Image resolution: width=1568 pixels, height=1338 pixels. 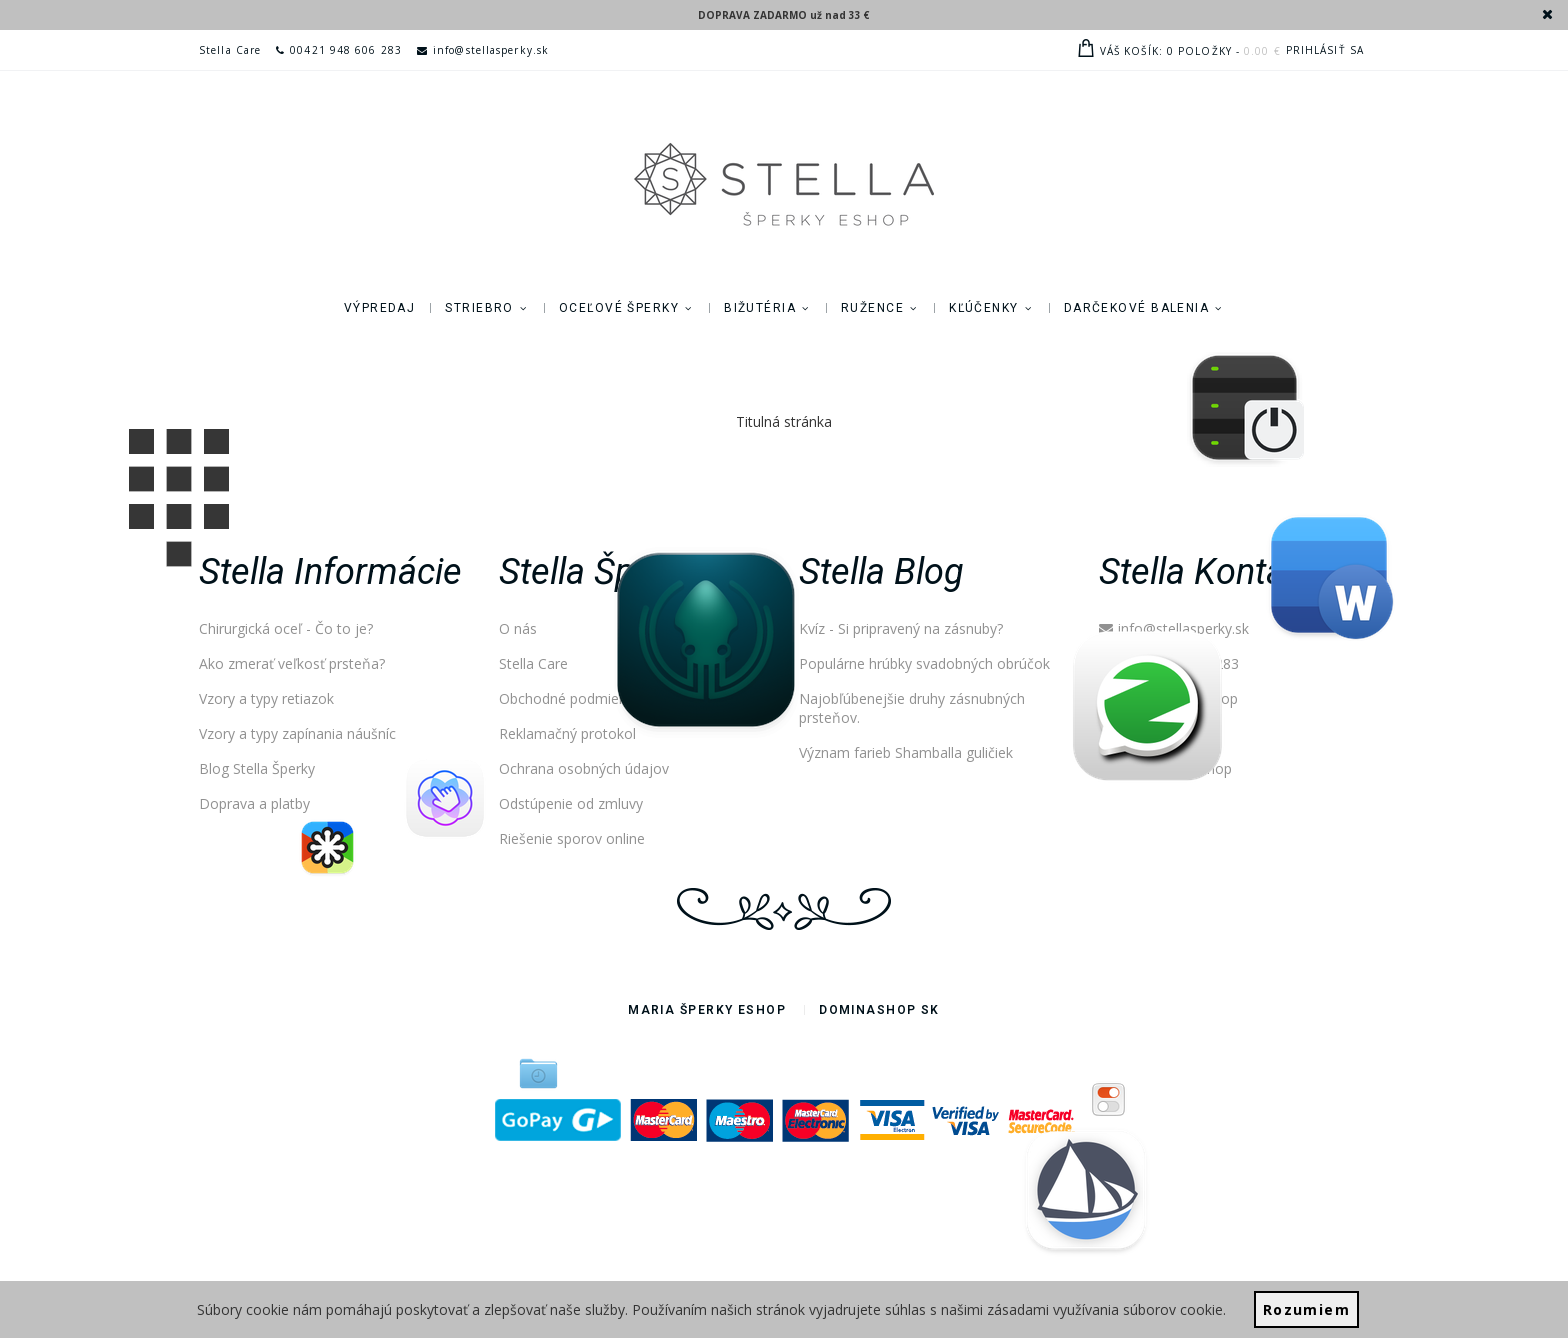 What do you see at coordinates (1245, 409) in the screenshot?
I see `configure network boot server settings` at bounding box center [1245, 409].